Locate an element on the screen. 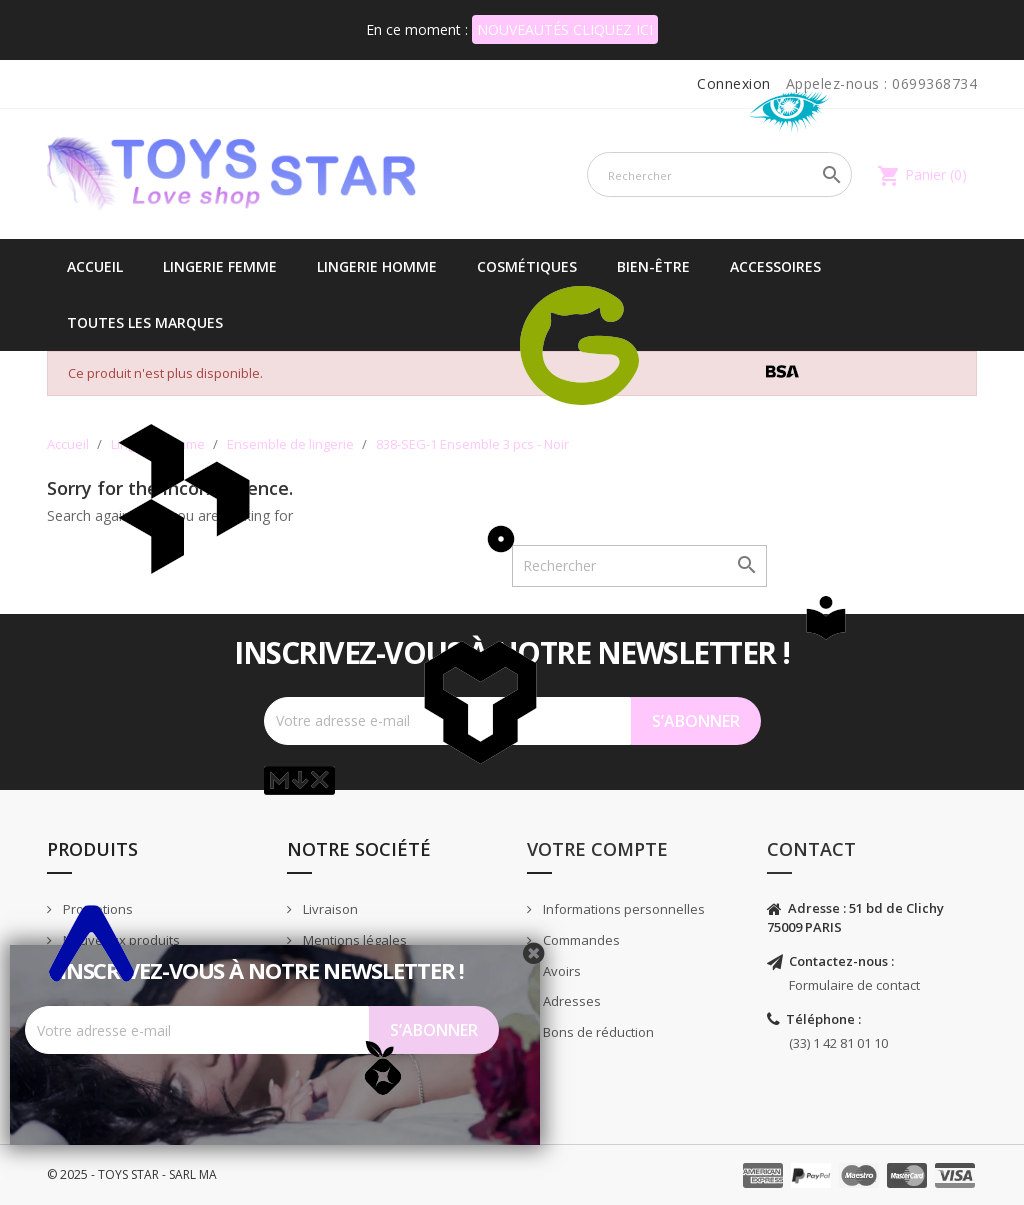 The width and height of the screenshot is (1024, 1205). apache cassandra database logo is located at coordinates (789, 111).